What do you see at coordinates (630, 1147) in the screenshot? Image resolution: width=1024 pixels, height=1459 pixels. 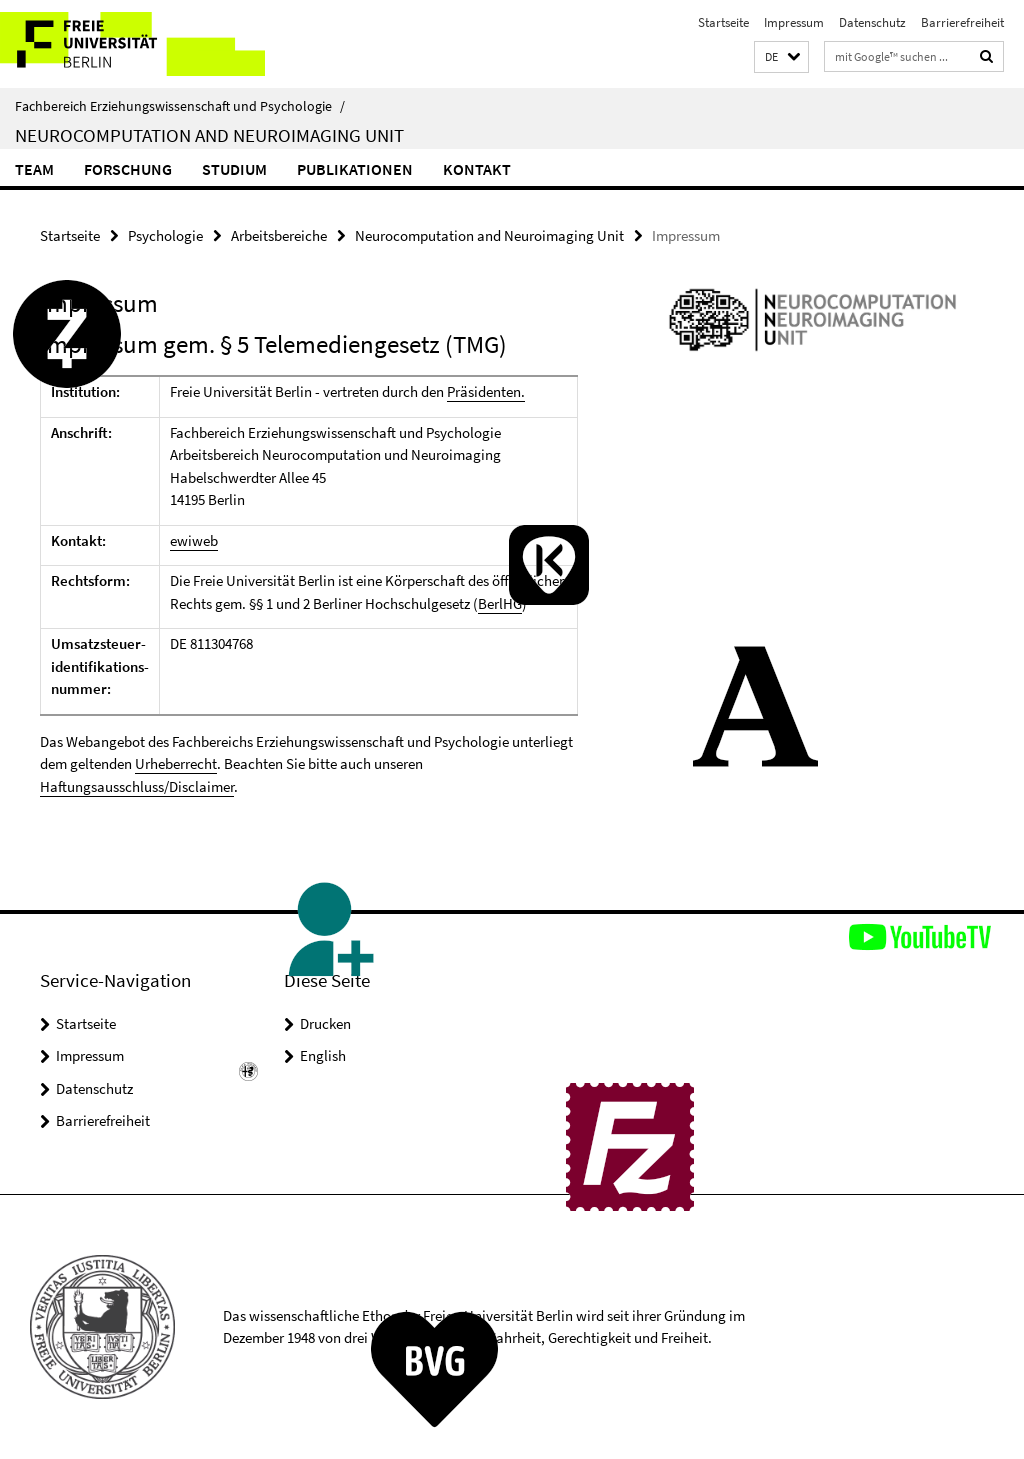 I see `open FileZilla FTP client` at bounding box center [630, 1147].